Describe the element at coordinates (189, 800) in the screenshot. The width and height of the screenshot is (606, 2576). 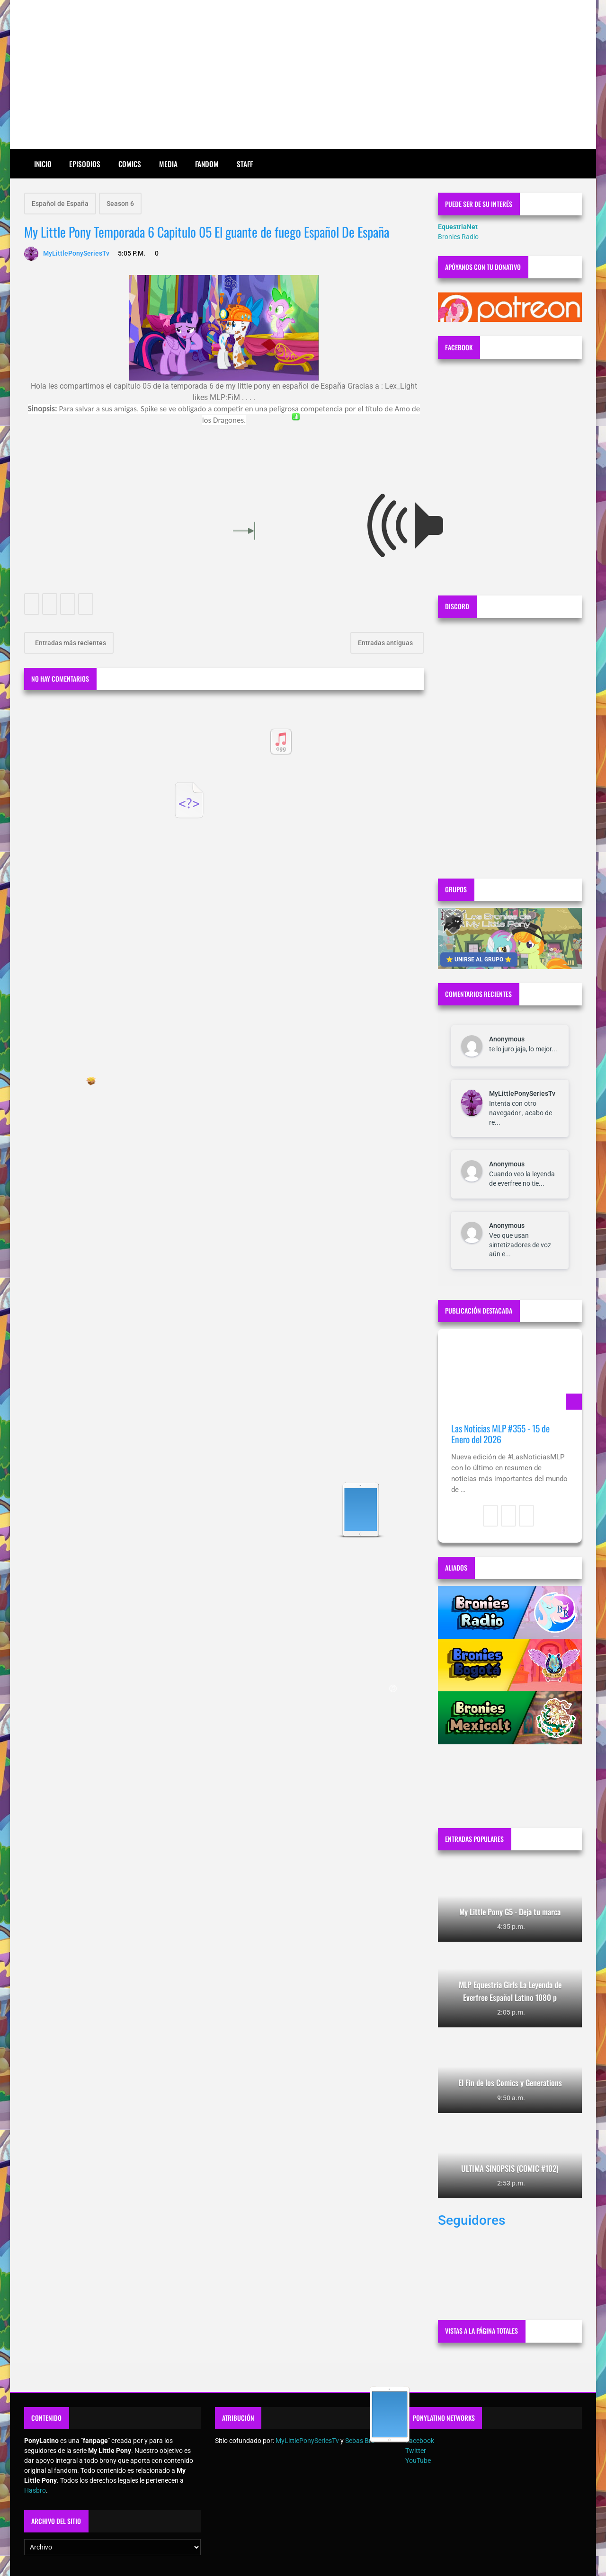
I see `a php source code file` at that location.